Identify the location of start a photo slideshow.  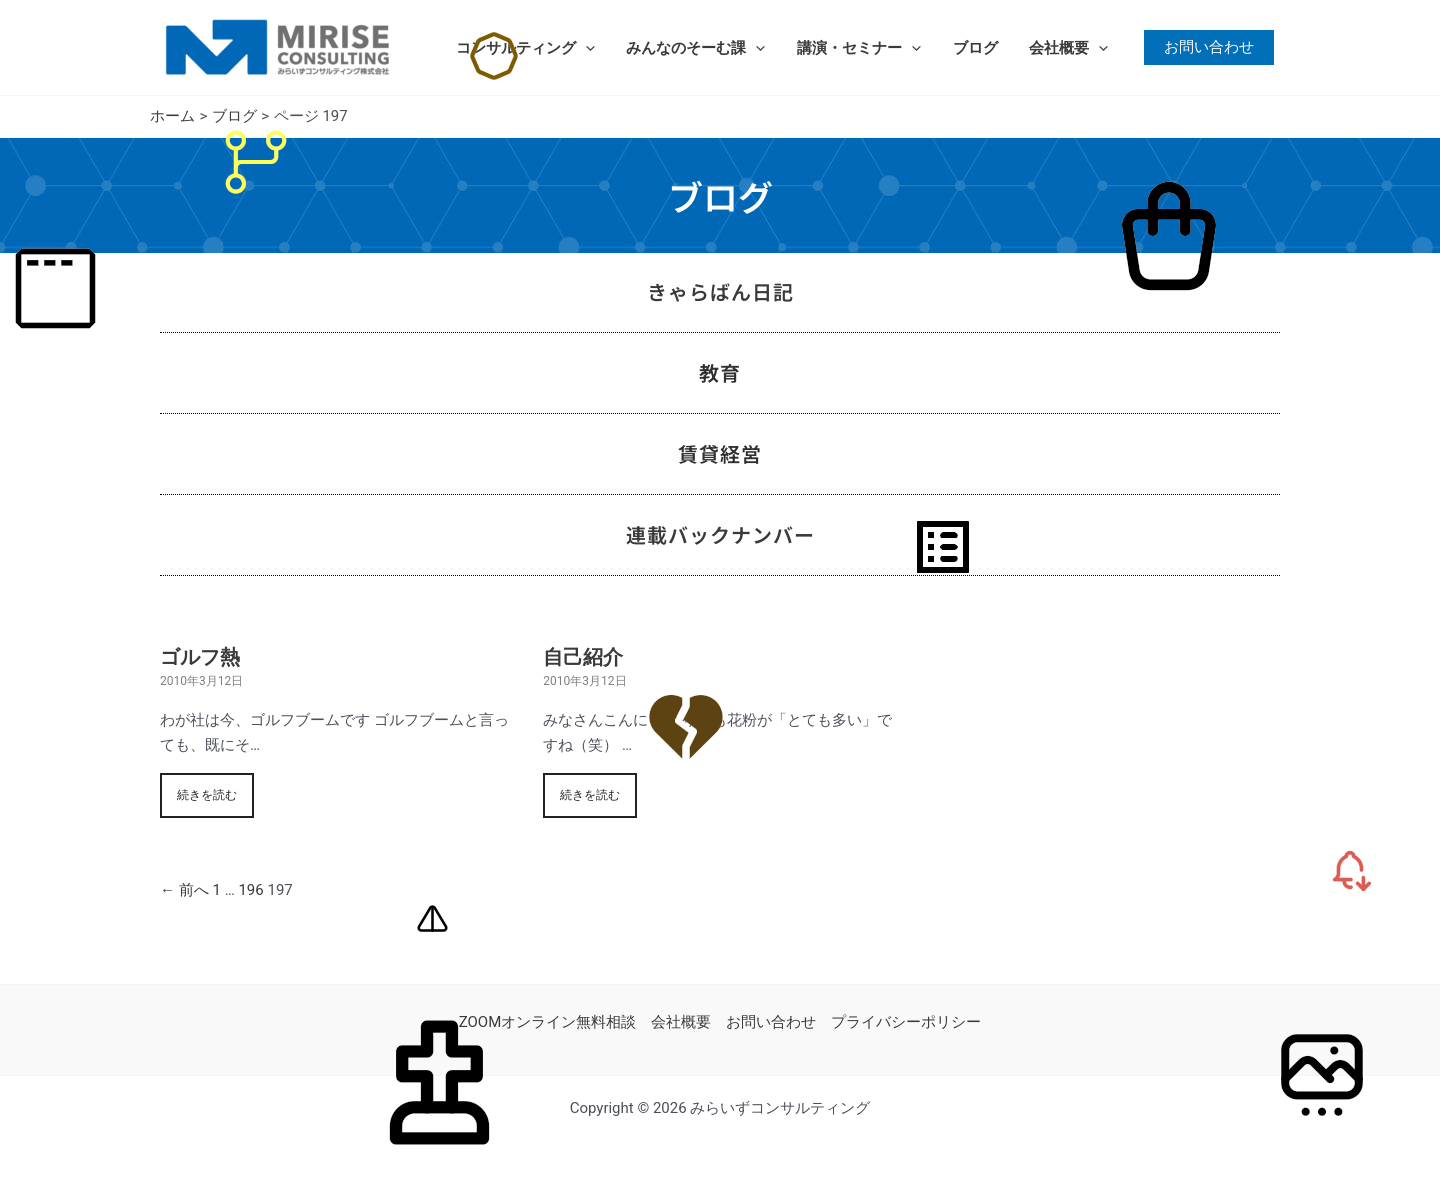
(1322, 1075).